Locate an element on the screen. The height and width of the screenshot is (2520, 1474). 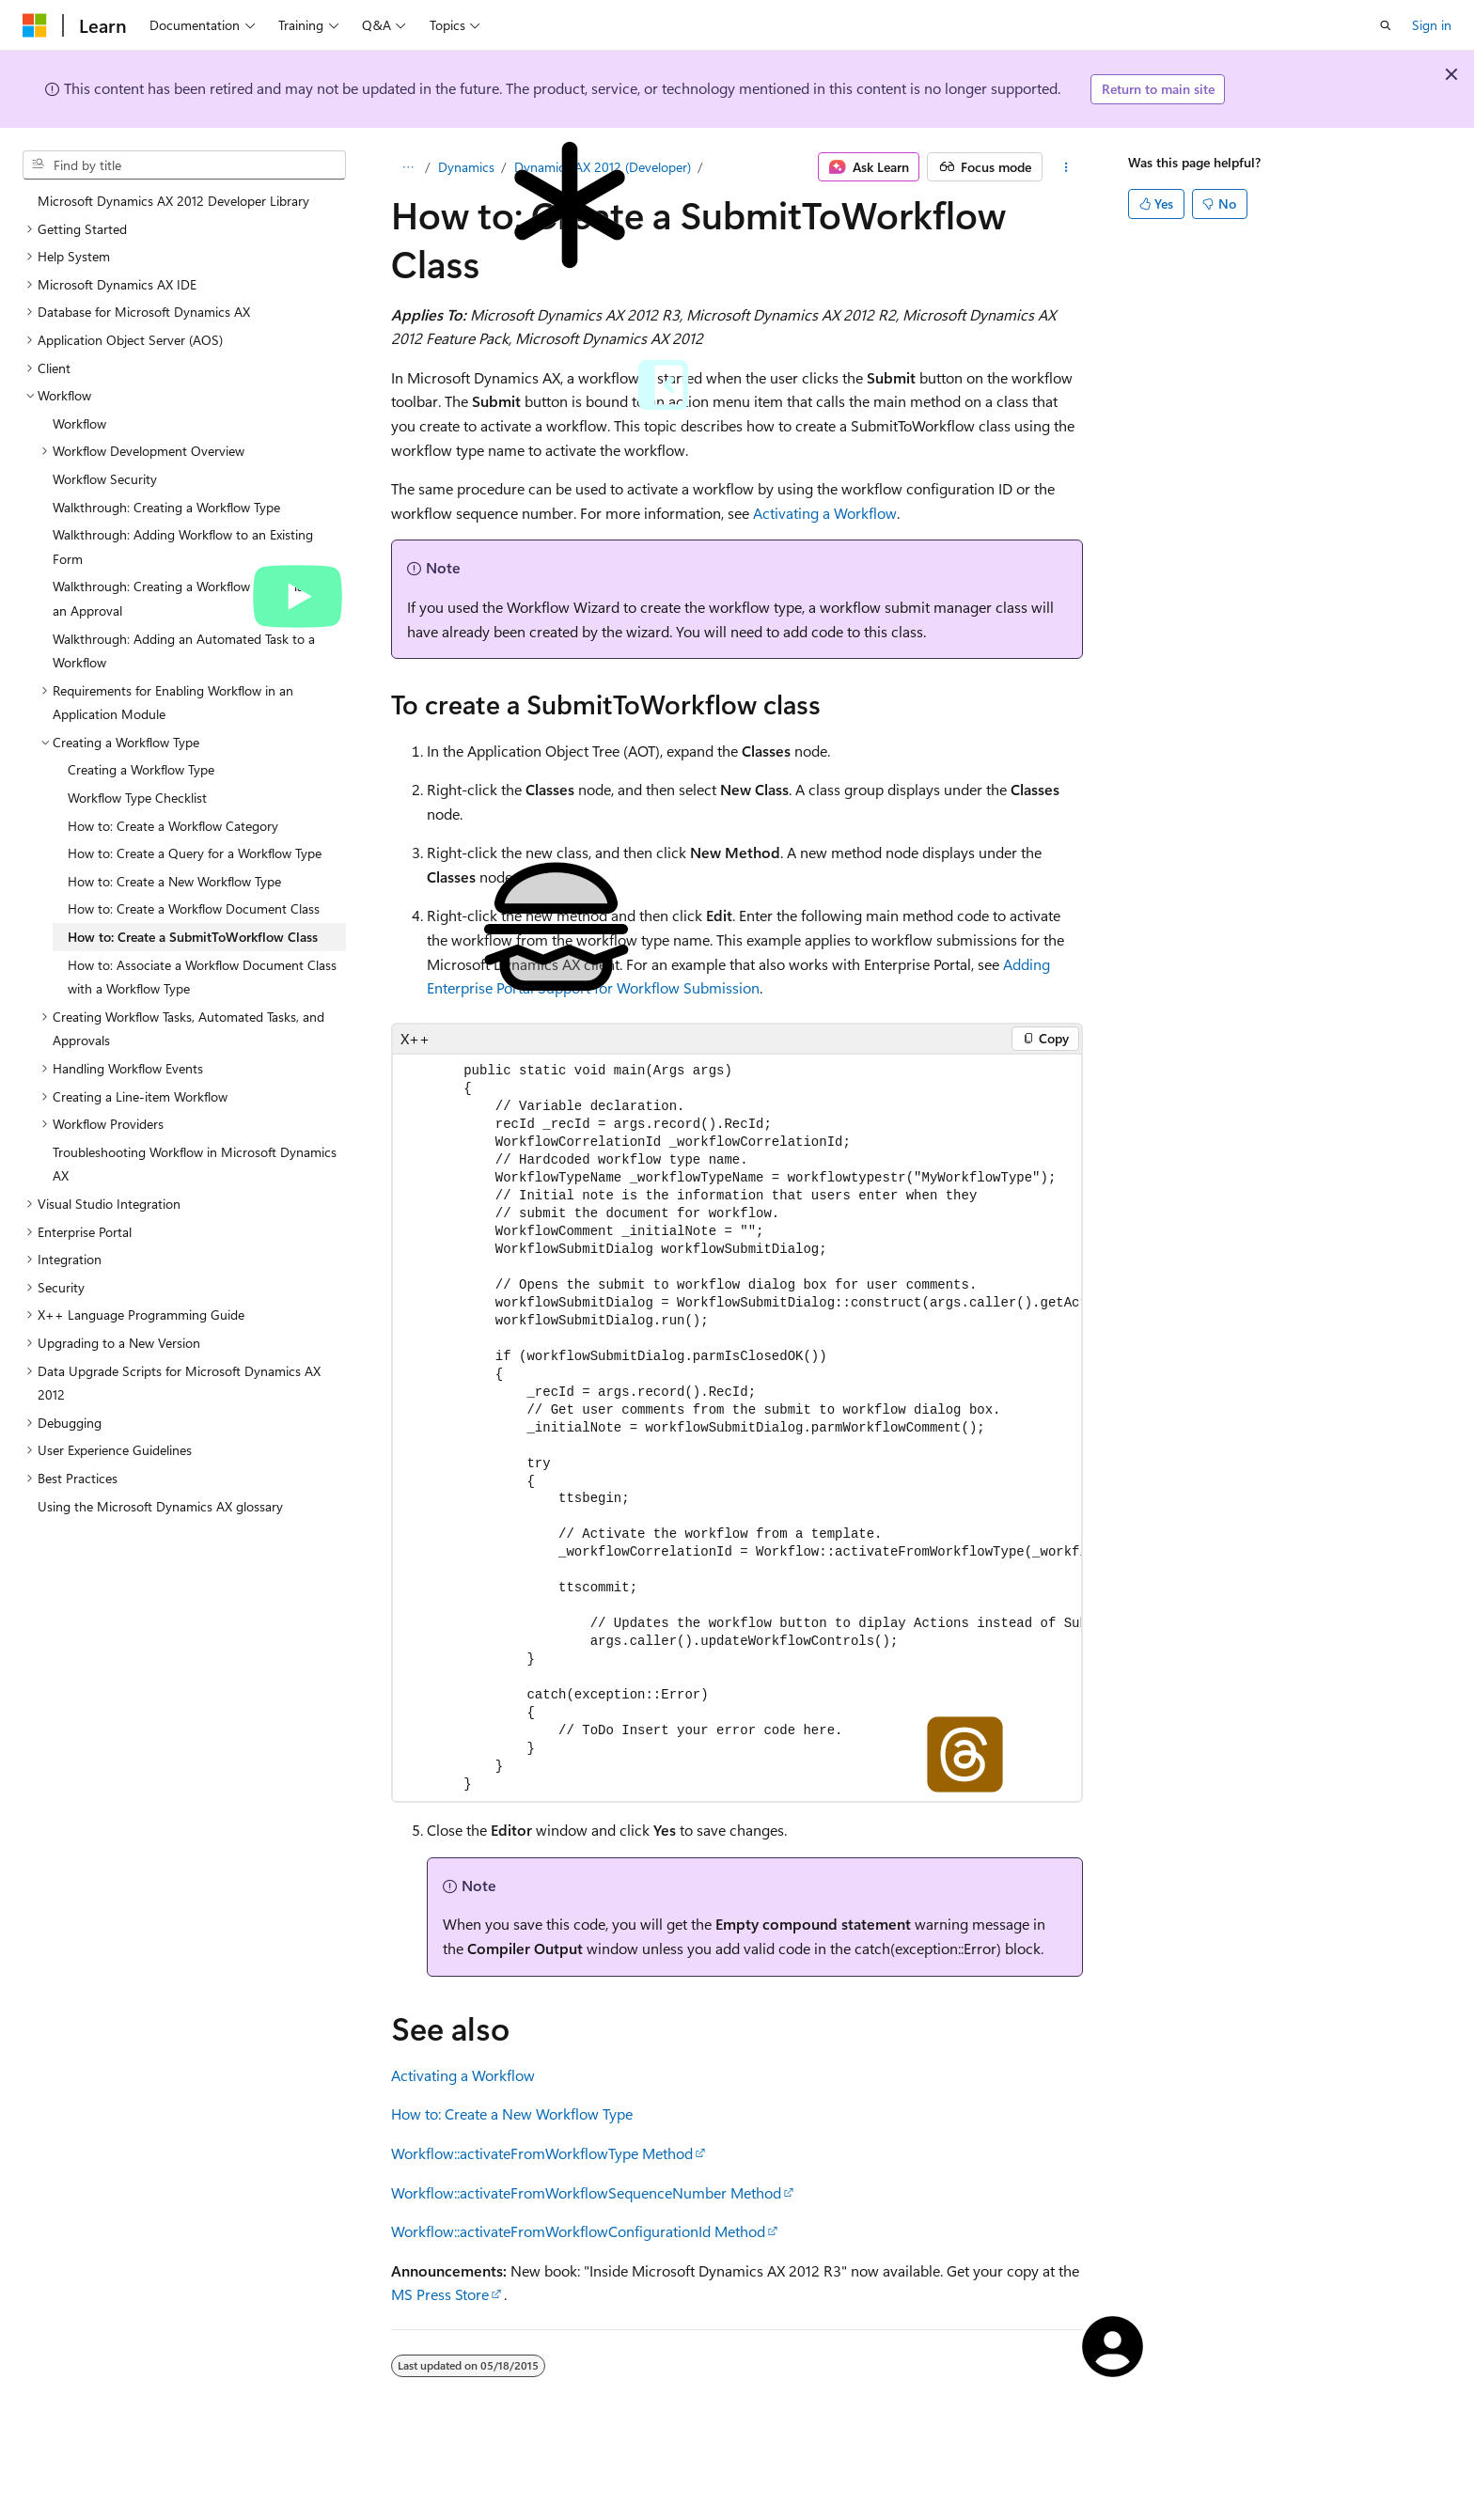
view your profile is located at coordinates (1112, 2346).